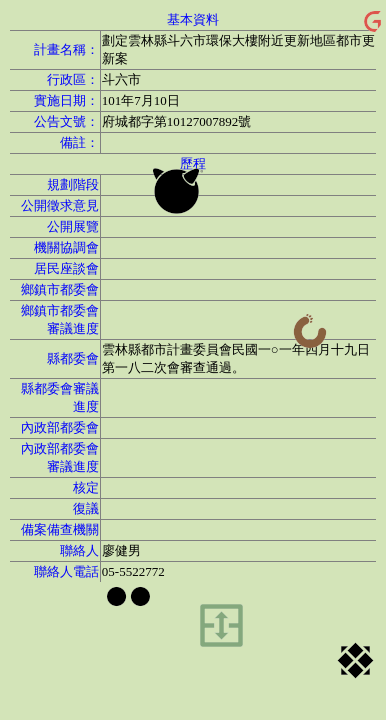 This screenshot has width=386, height=720. What do you see at coordinates (310, 331) in the screenshot?
I see `macpaw company logo` at bounding box center [310, 331].